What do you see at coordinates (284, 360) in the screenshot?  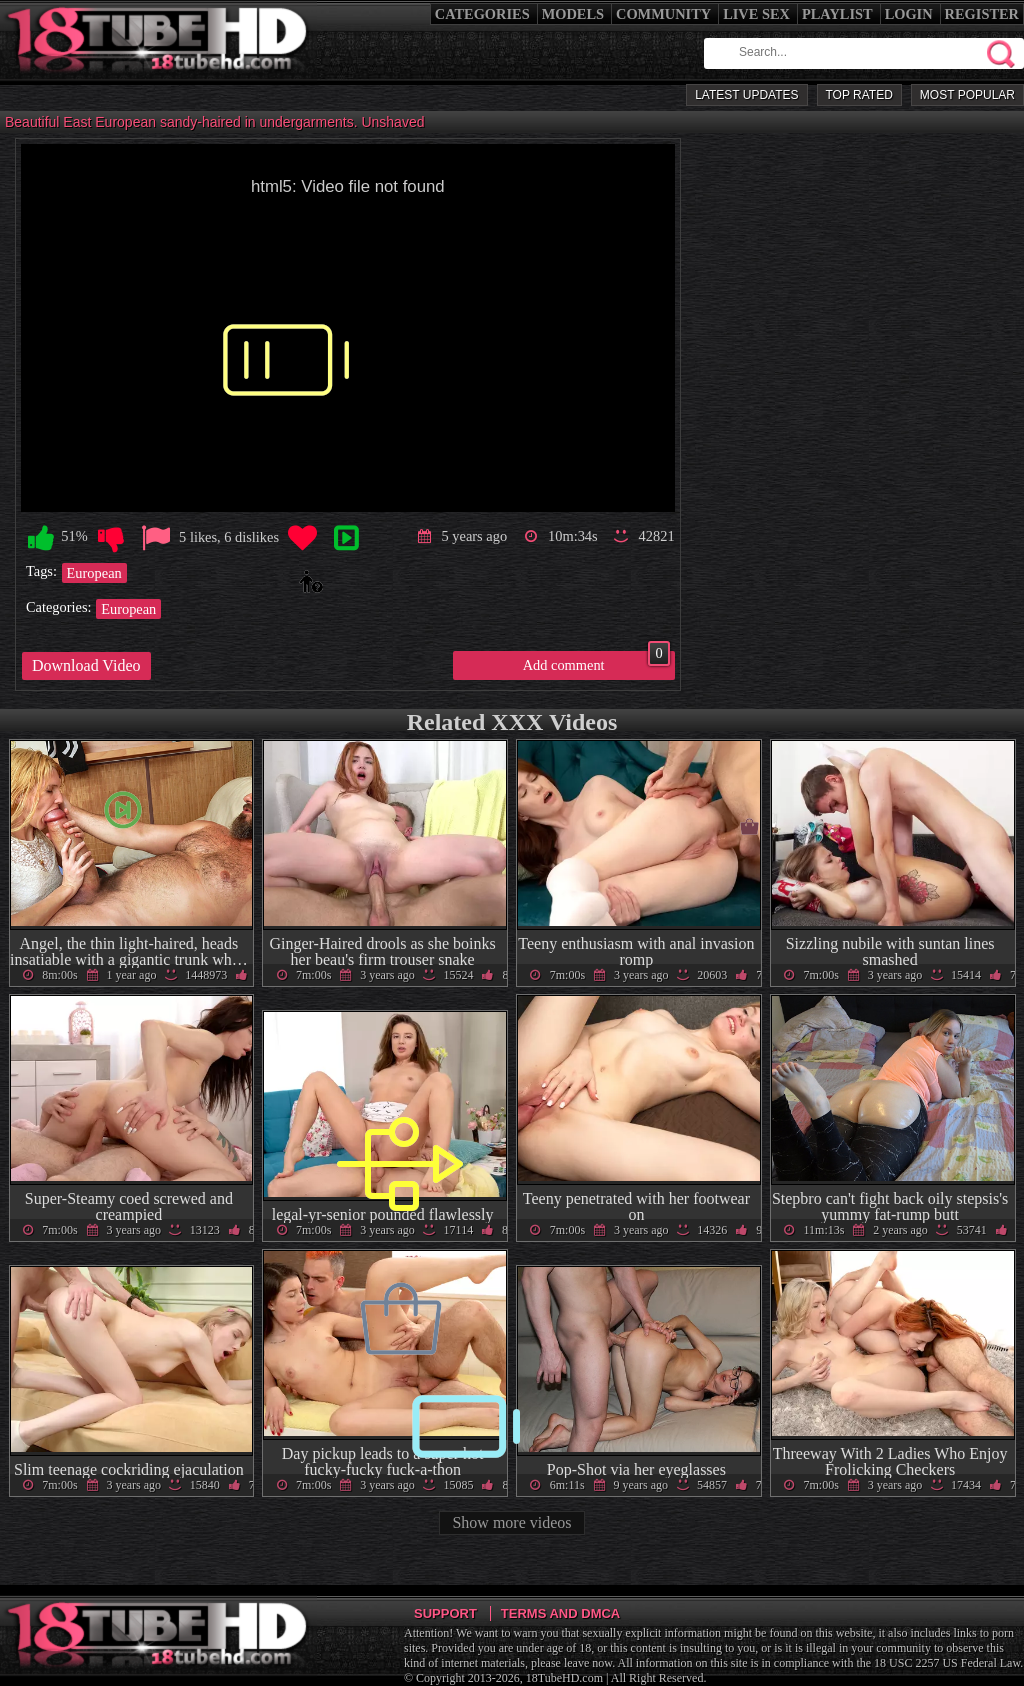 I see `indicates medium battery level` at bounding box center [284, 360].